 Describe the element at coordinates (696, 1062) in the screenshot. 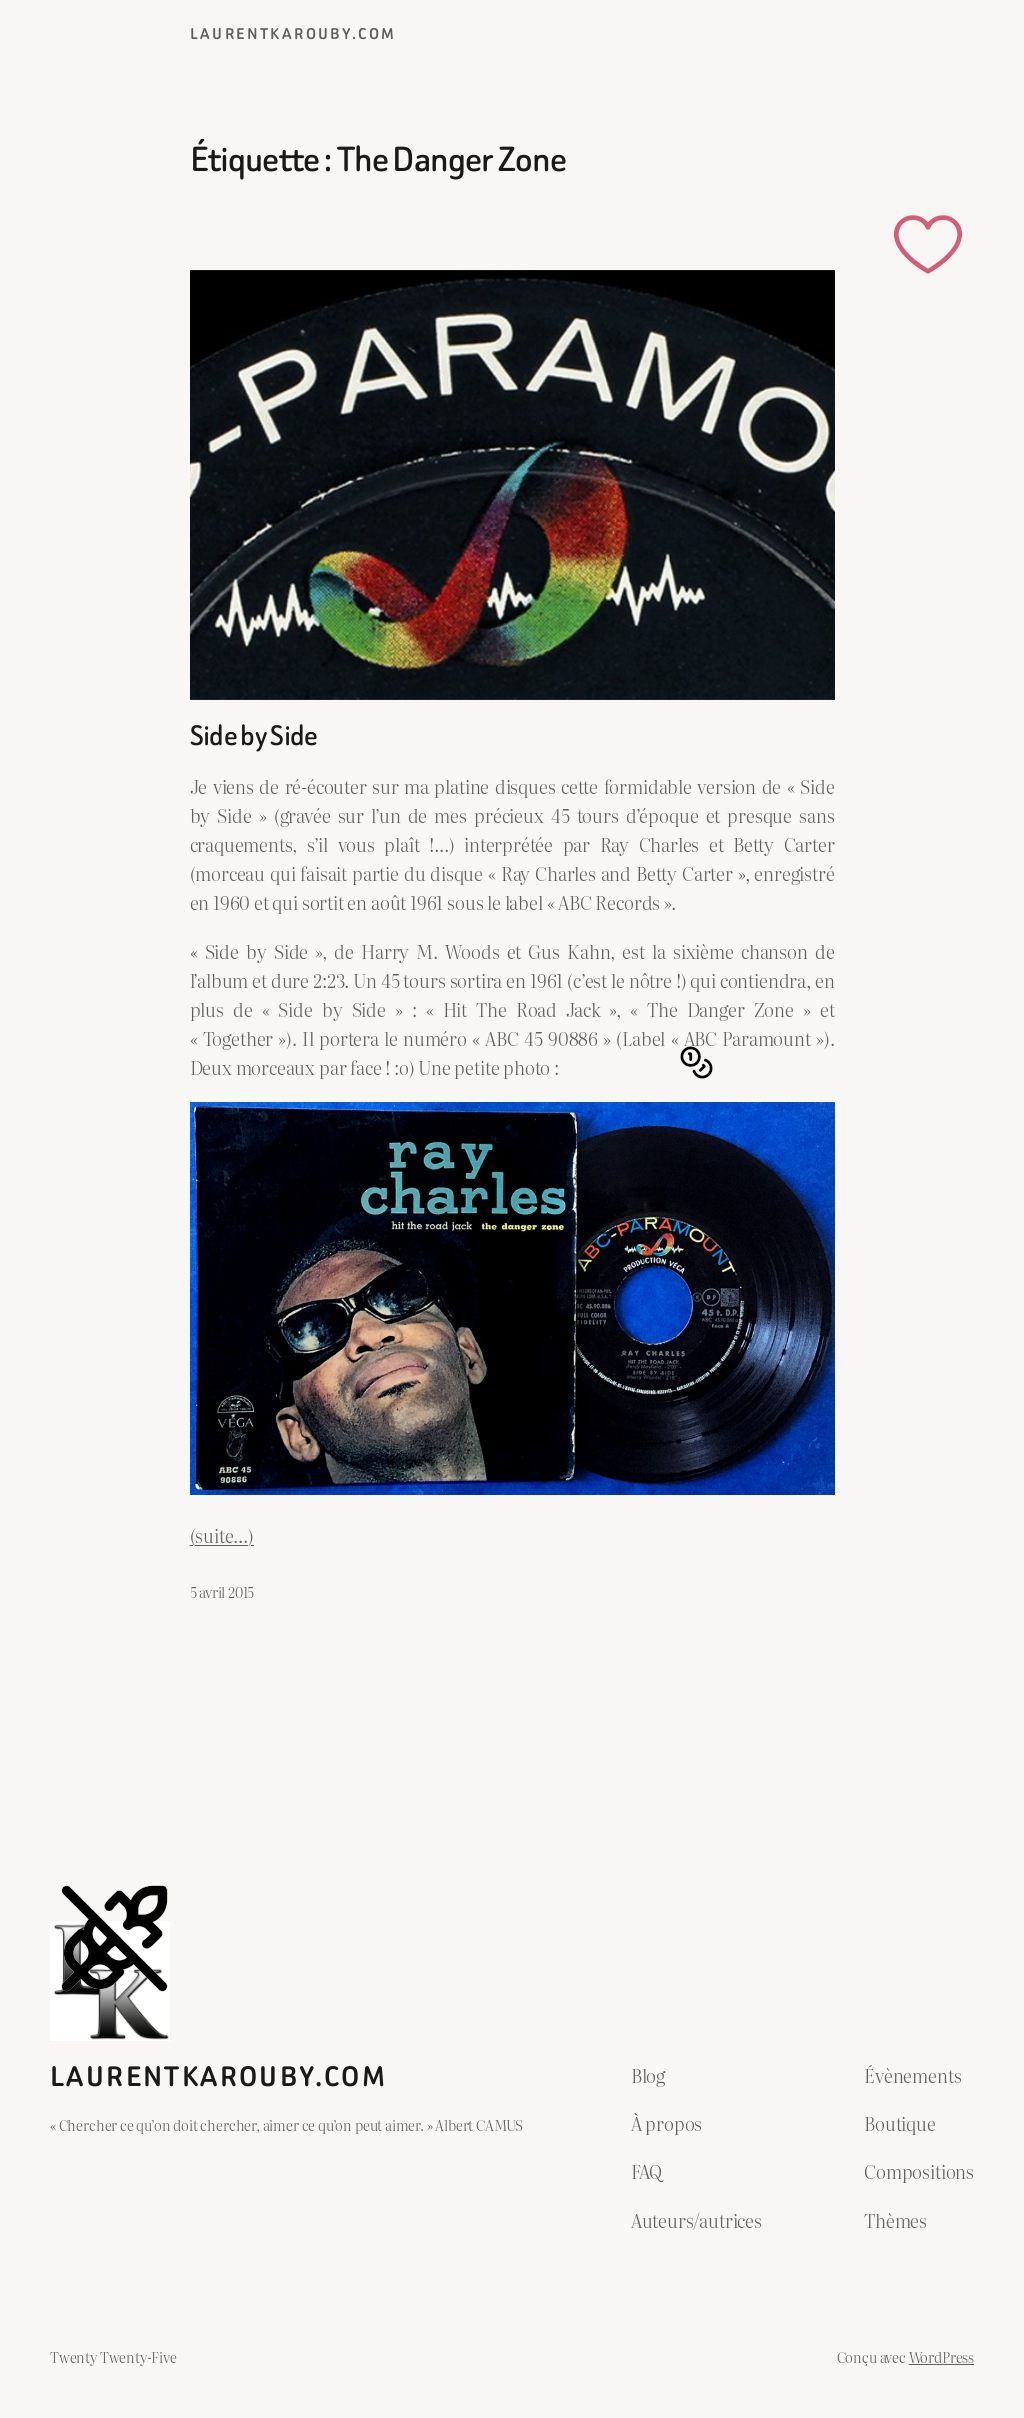

I see `view your coin balance or currency` at that location.